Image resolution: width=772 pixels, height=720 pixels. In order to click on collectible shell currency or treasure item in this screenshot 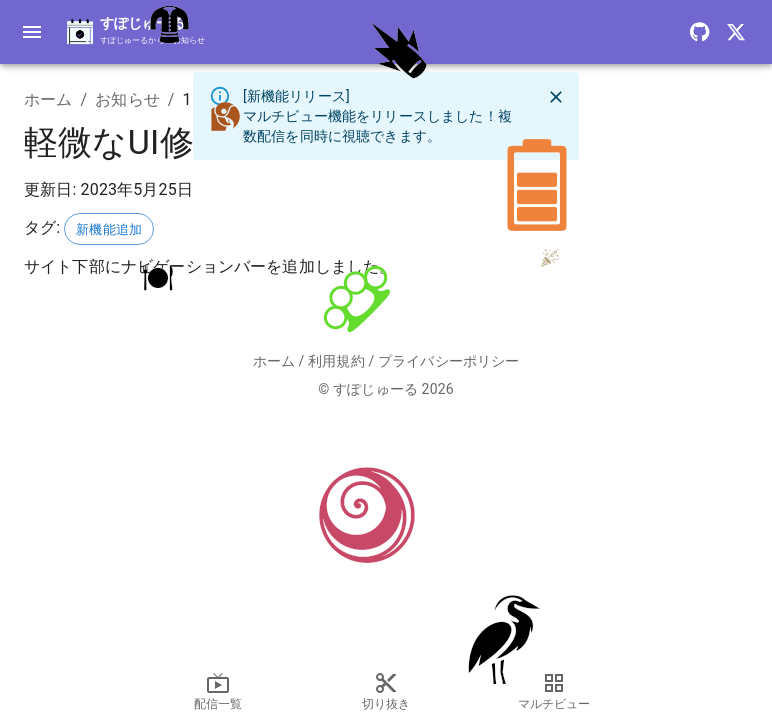, I will do `click(367, 515)`.